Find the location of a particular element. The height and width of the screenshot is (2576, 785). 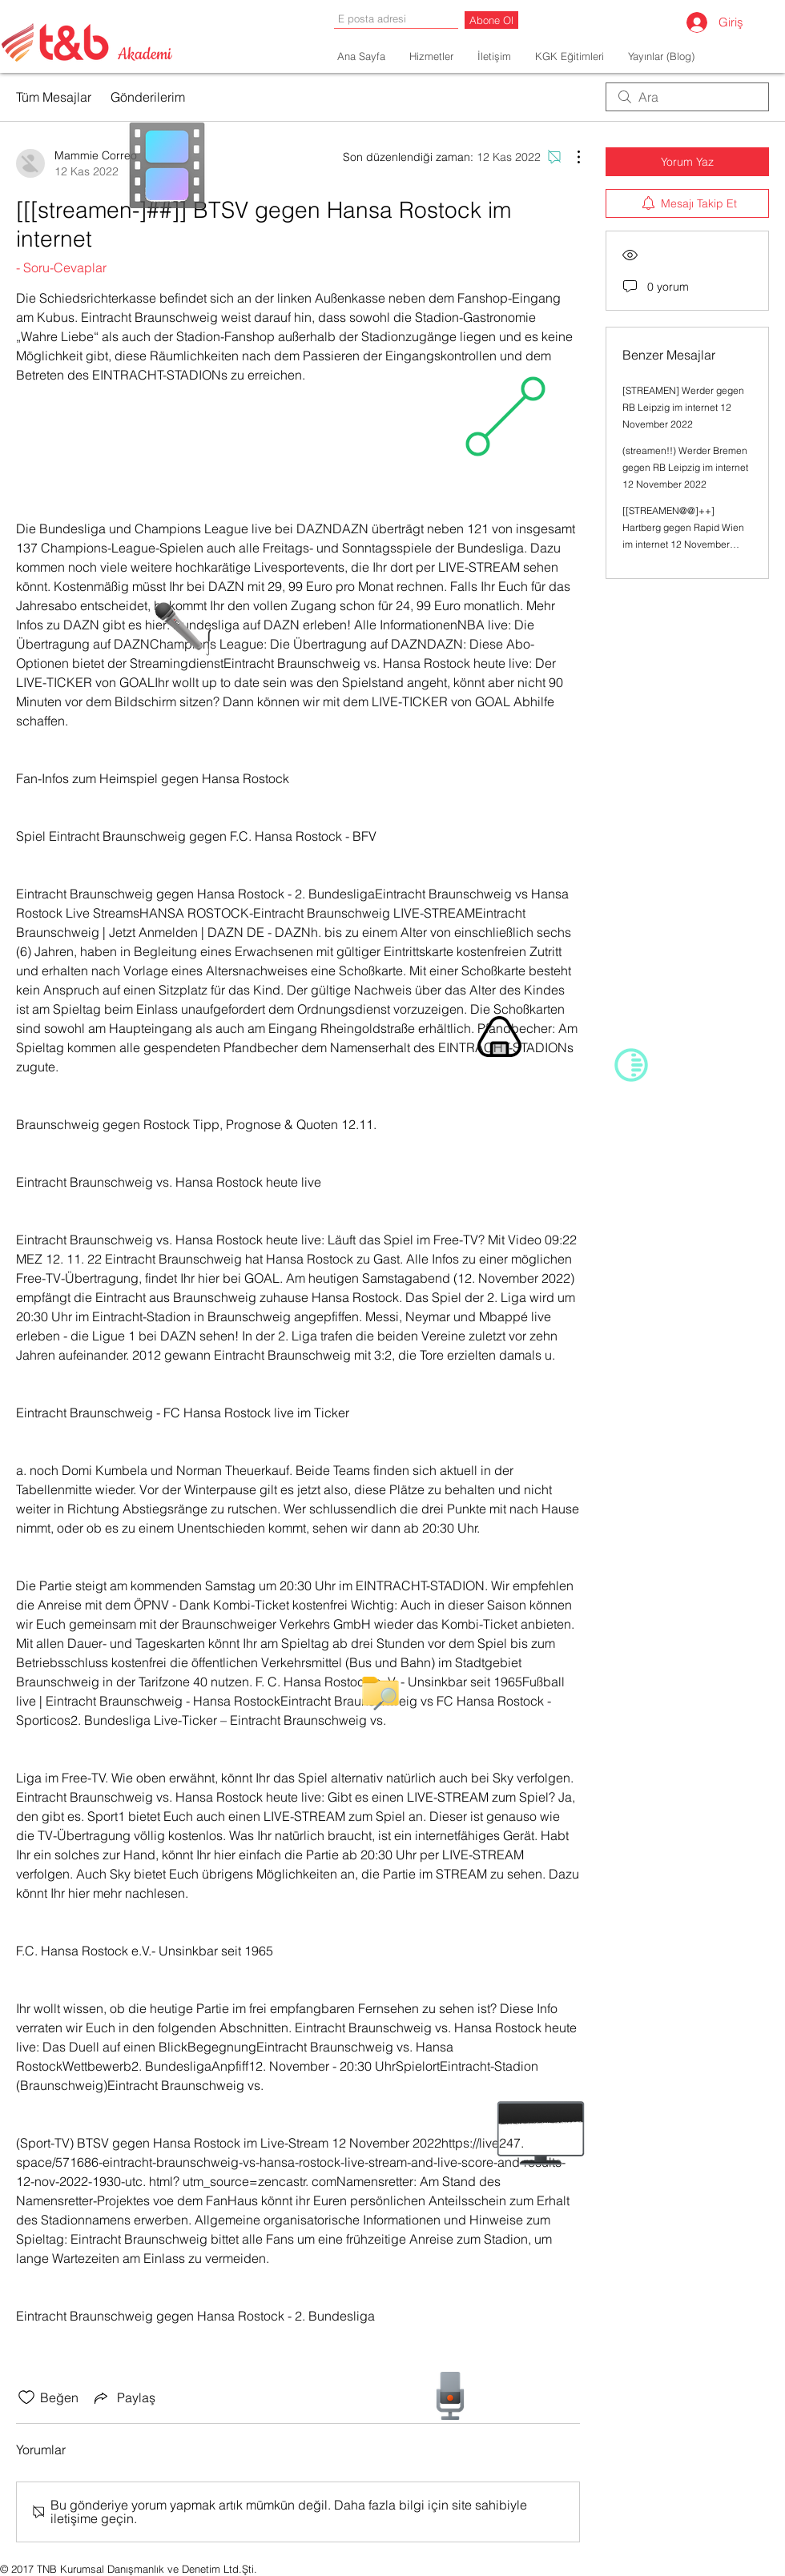

access TV or display settings is located at coordinates (541, 2129).